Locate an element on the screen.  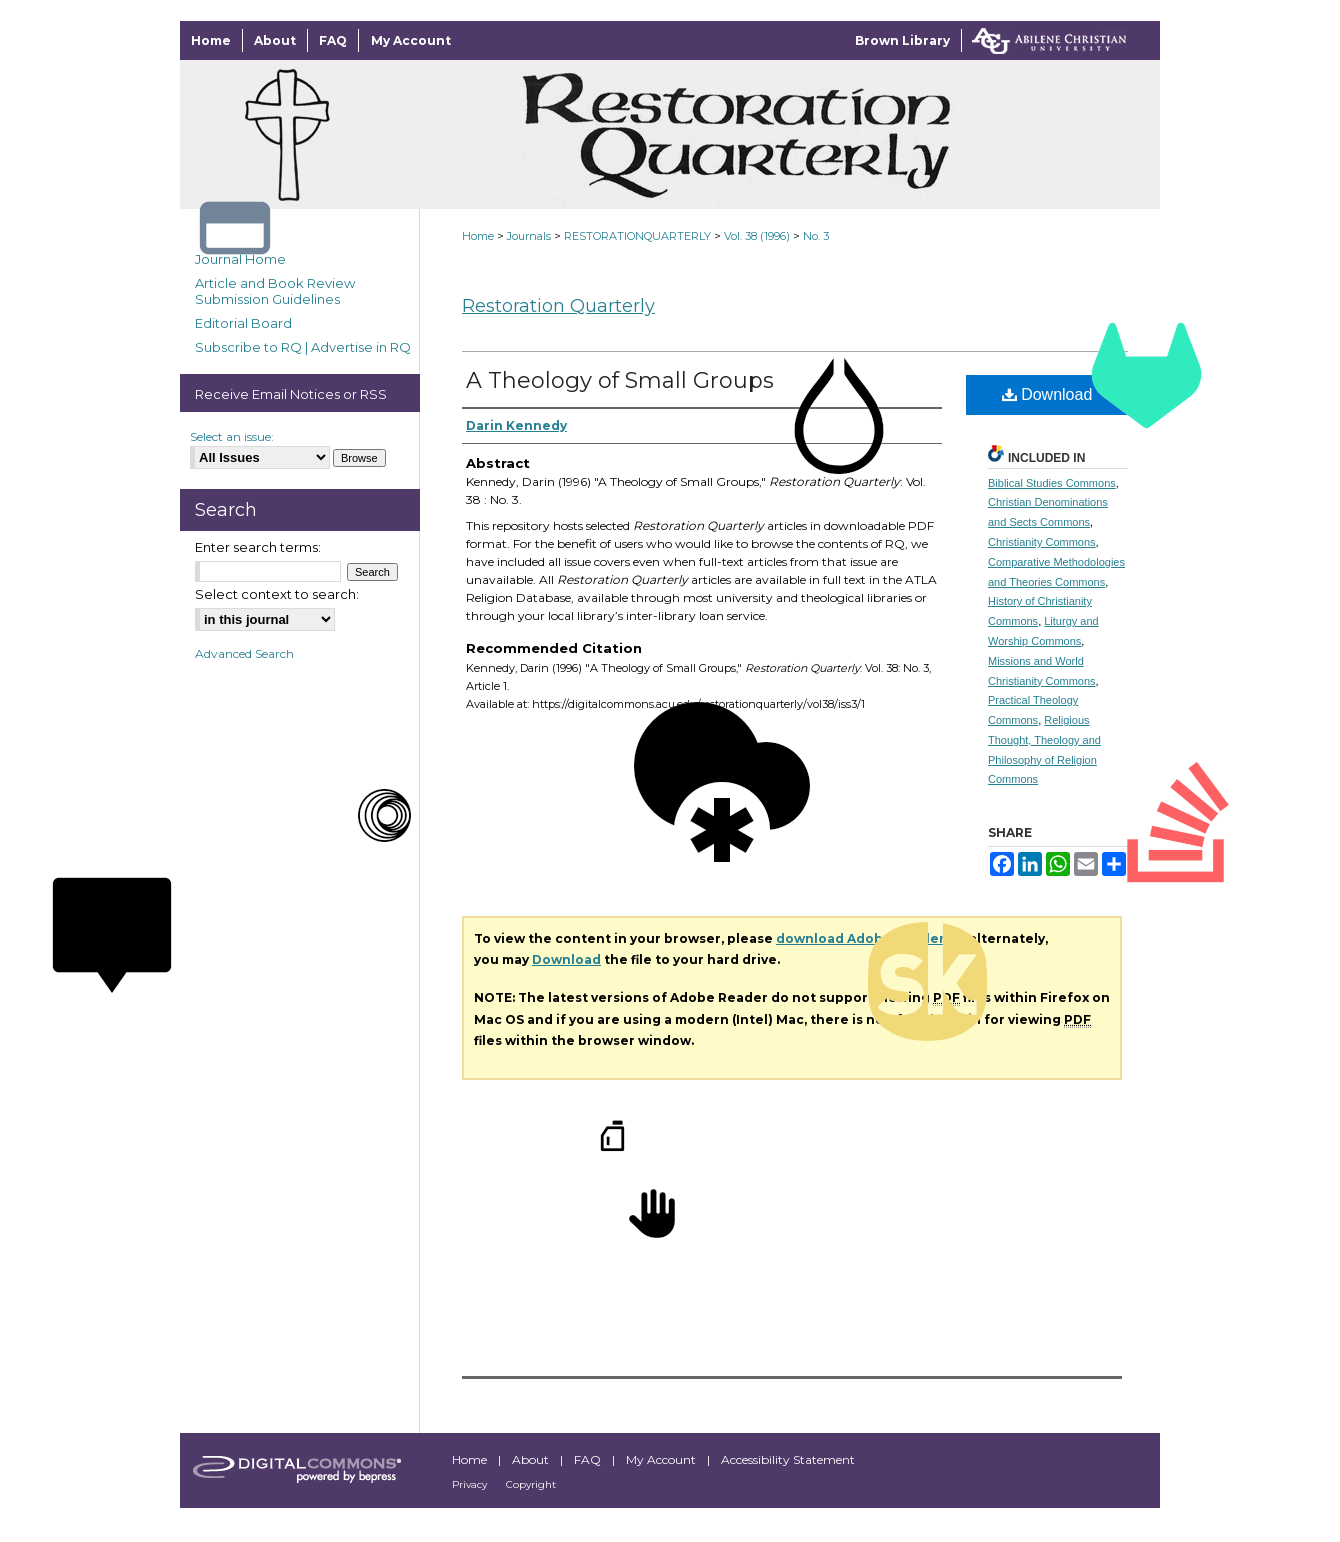
stop or pause an action is located at coordinates (653, 1213).